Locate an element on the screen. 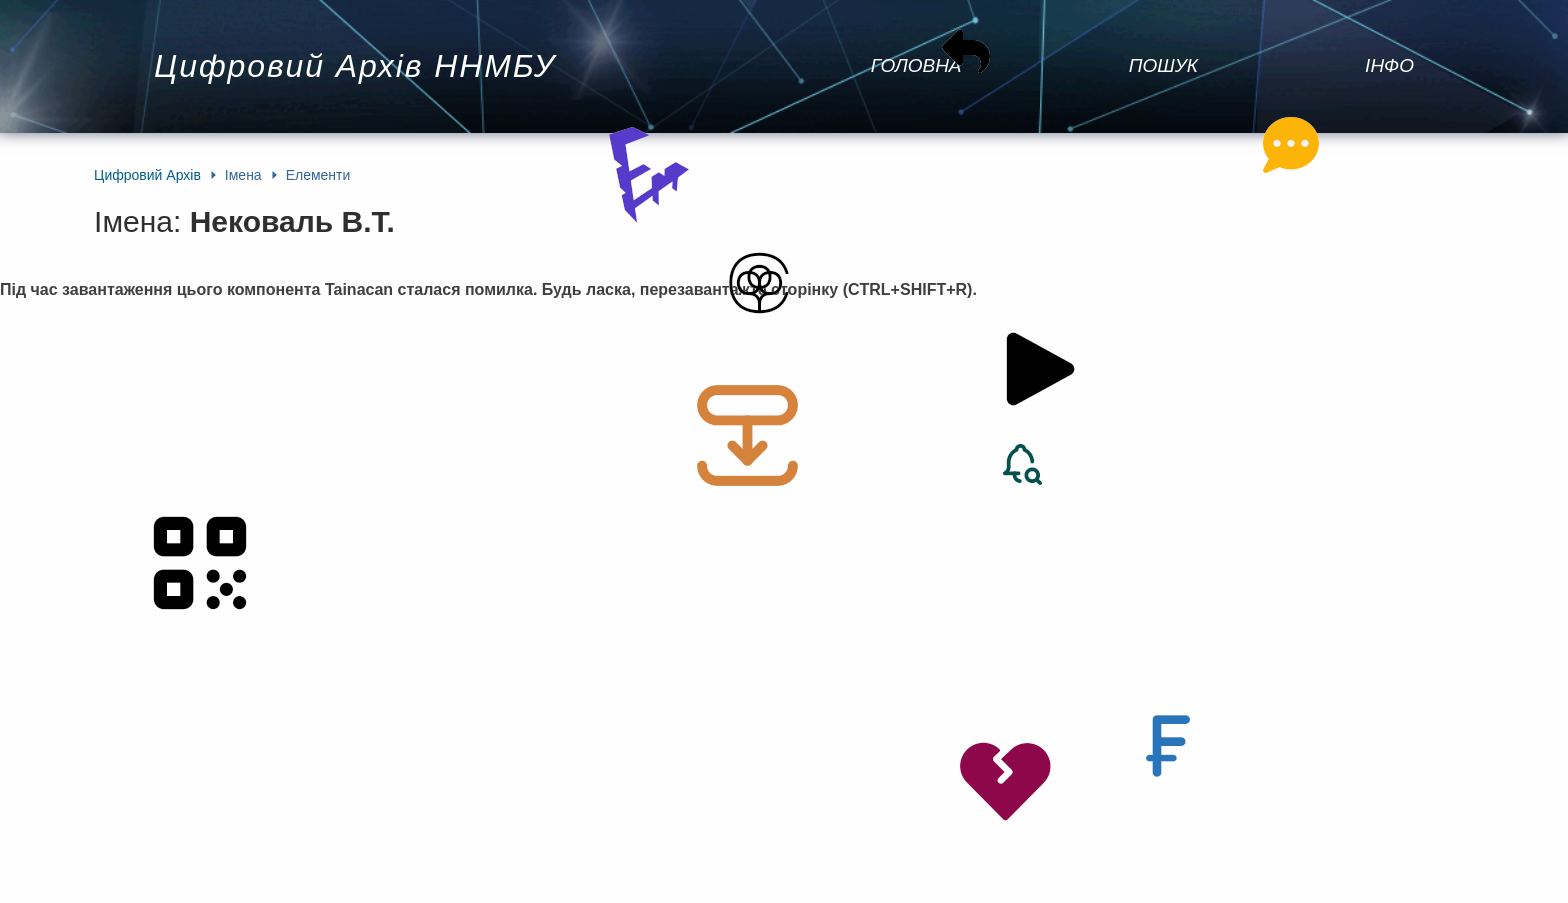  visit cotton bureau website is located at coordinates (759, 283).